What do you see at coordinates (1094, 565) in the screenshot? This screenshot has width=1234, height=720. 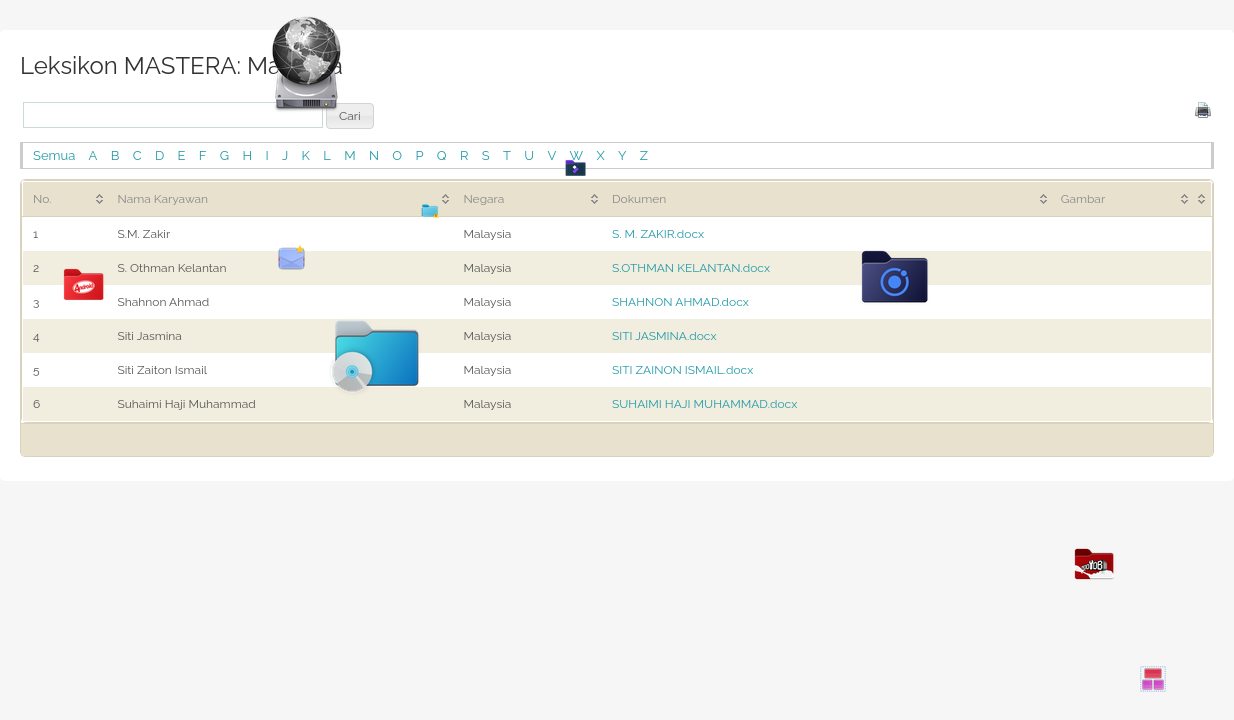 I see `open moddb game mods folder` at bounding box center [1094, 565].